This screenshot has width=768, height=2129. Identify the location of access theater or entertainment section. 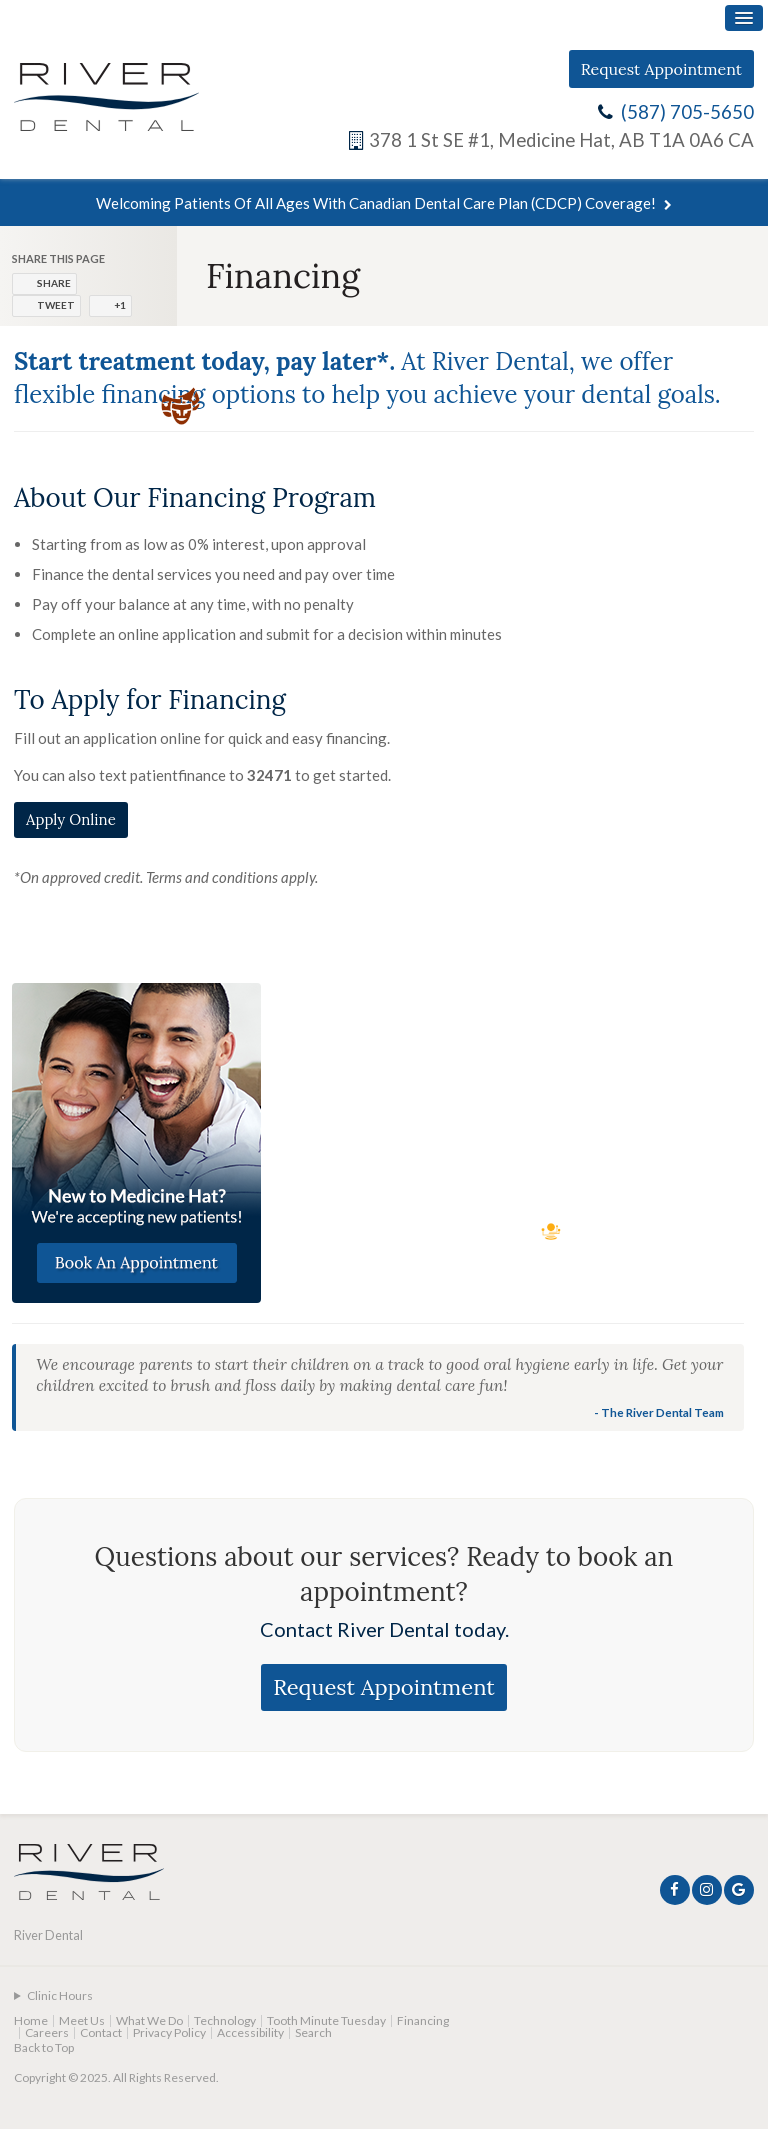
(180, 405).